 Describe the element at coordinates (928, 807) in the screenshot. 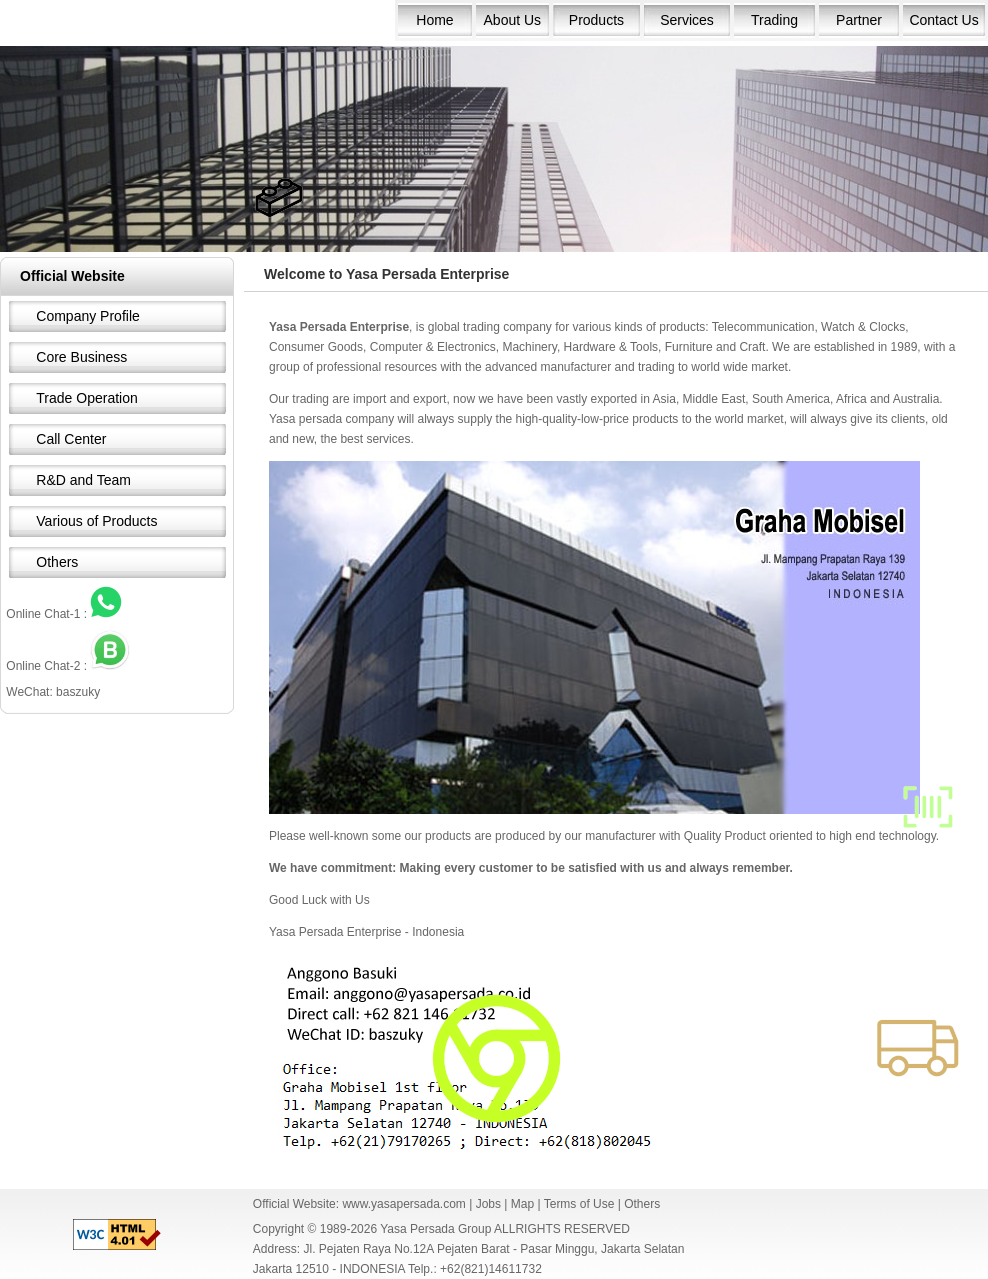

I see `scan a barcode` at that location.